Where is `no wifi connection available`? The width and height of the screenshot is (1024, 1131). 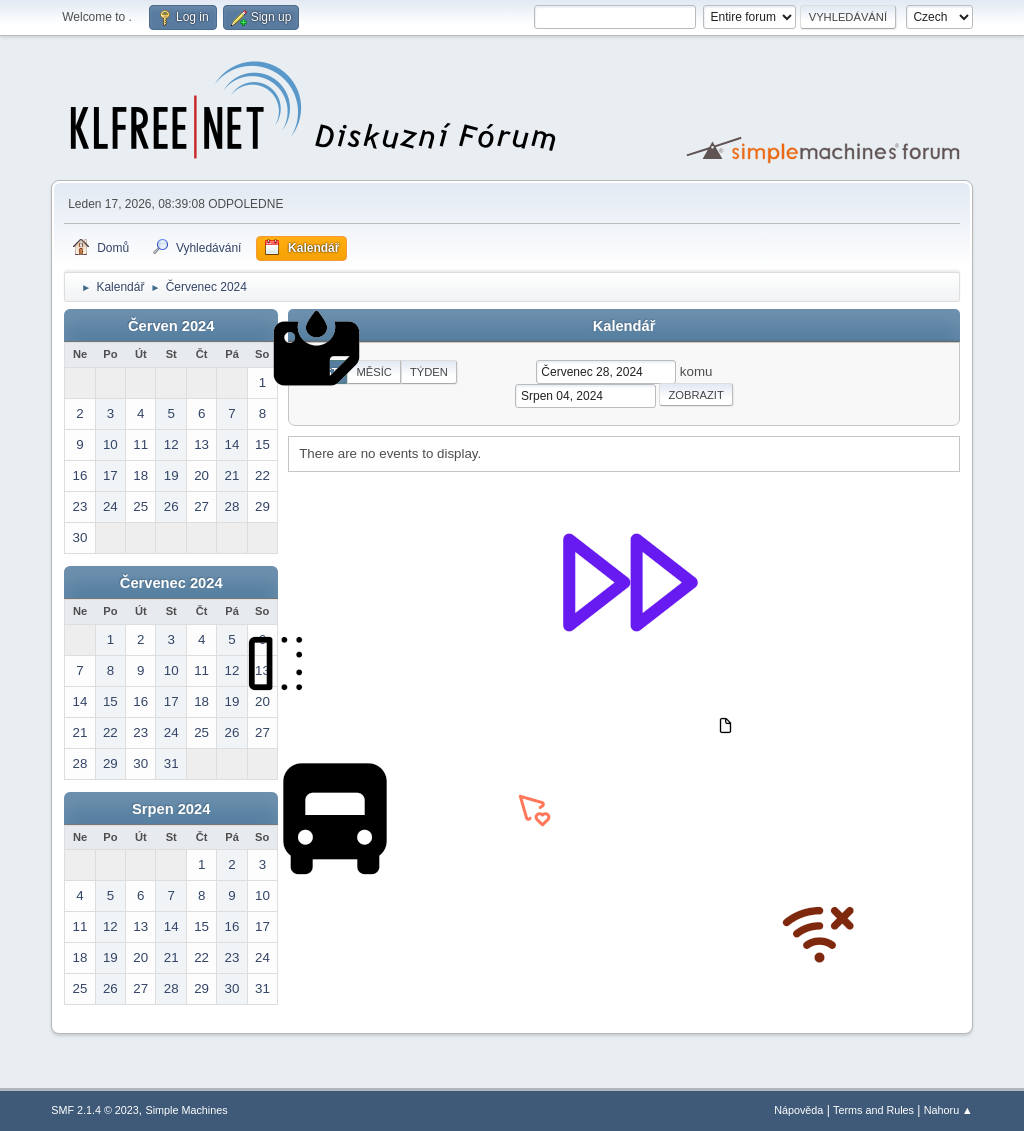 no wifi connection available is located at coordinates (819, 933).